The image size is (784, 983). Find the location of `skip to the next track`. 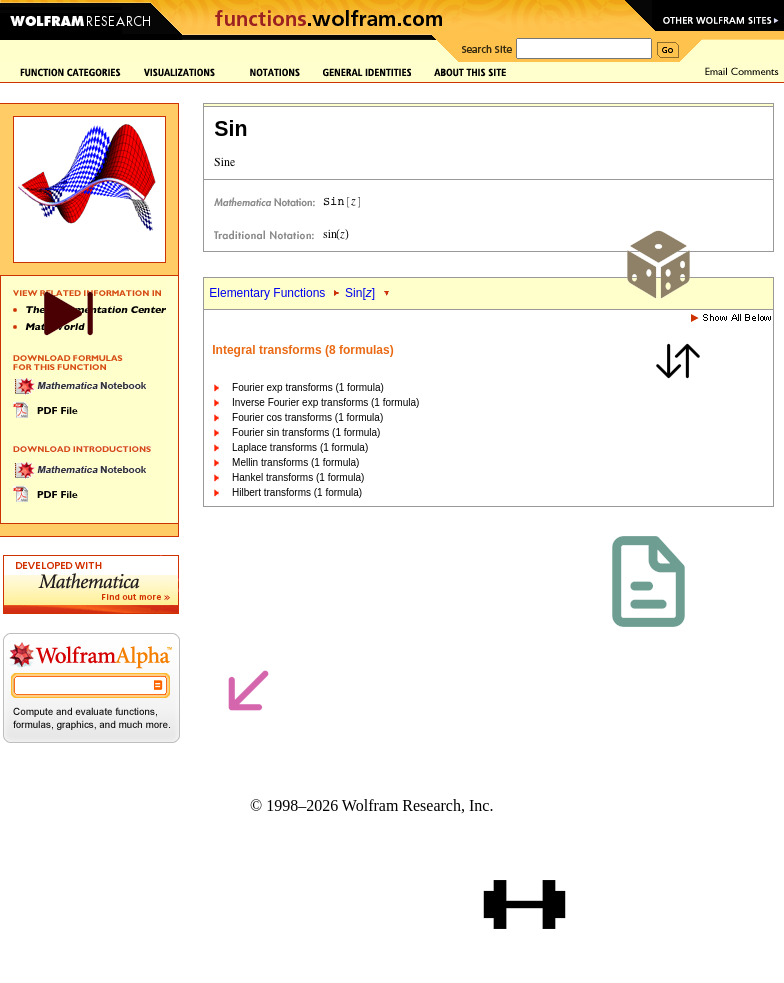

skip to the next track is located at coordinates (68, 313).